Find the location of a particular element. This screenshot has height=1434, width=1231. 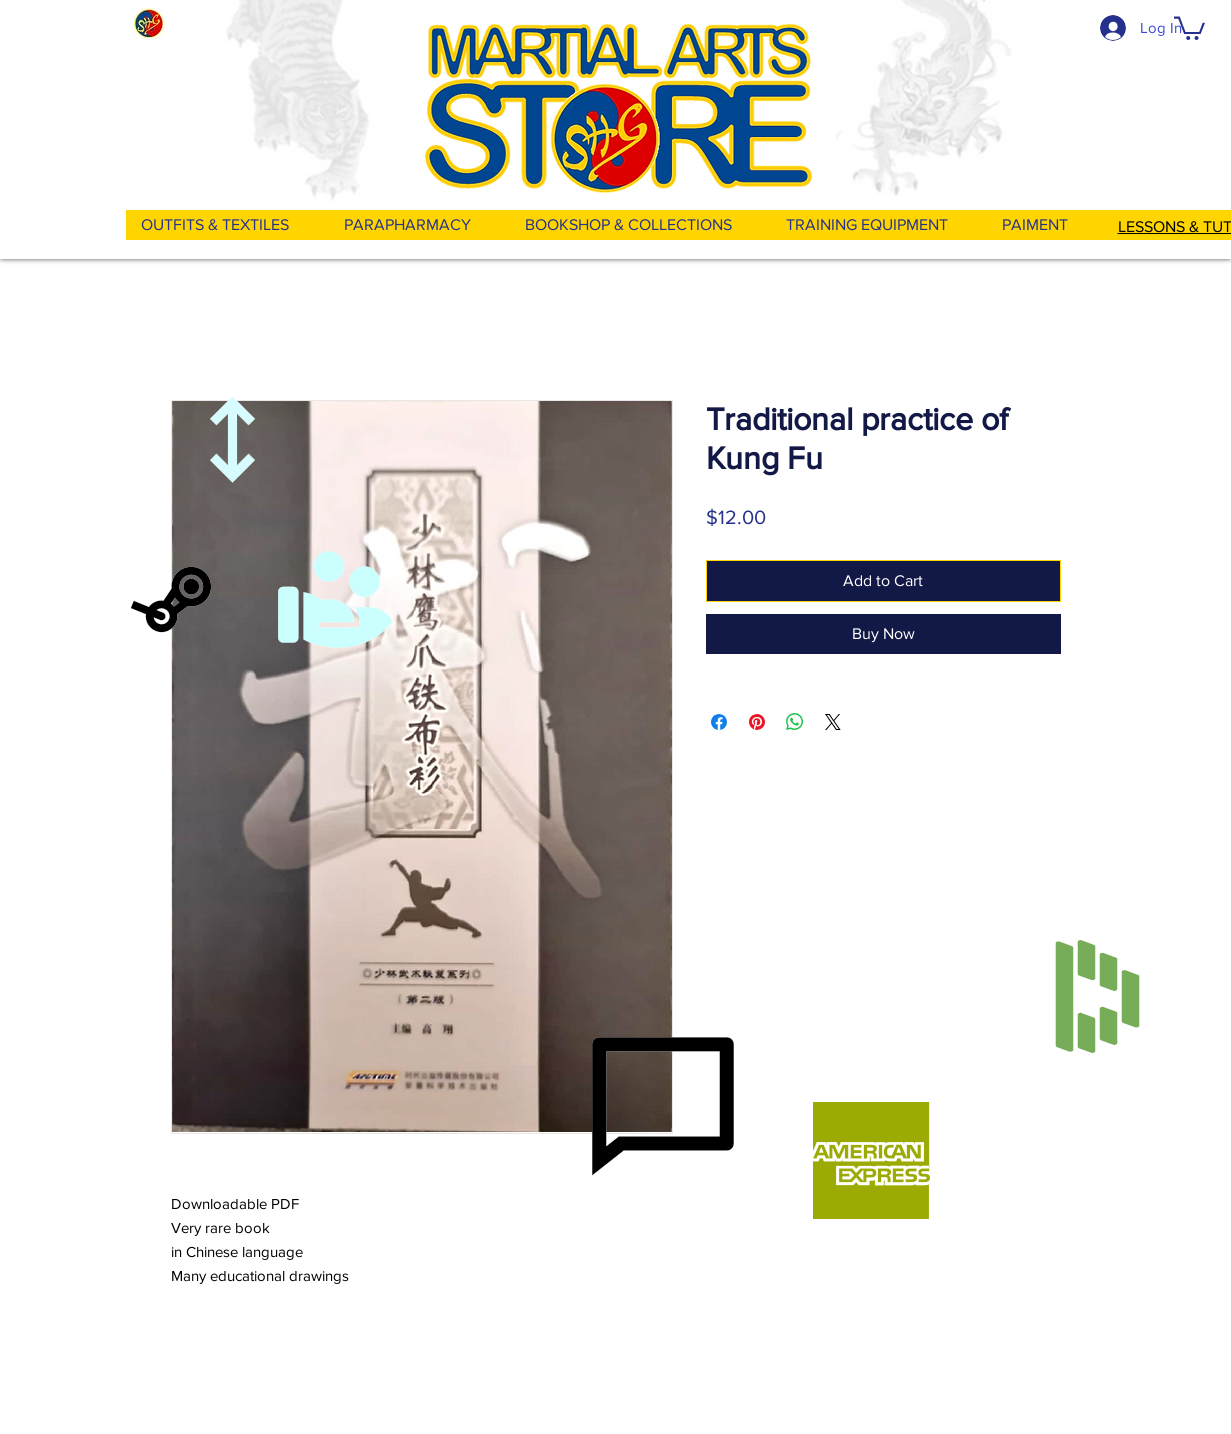

make a payment or send money is located at coordinates (334, 602).